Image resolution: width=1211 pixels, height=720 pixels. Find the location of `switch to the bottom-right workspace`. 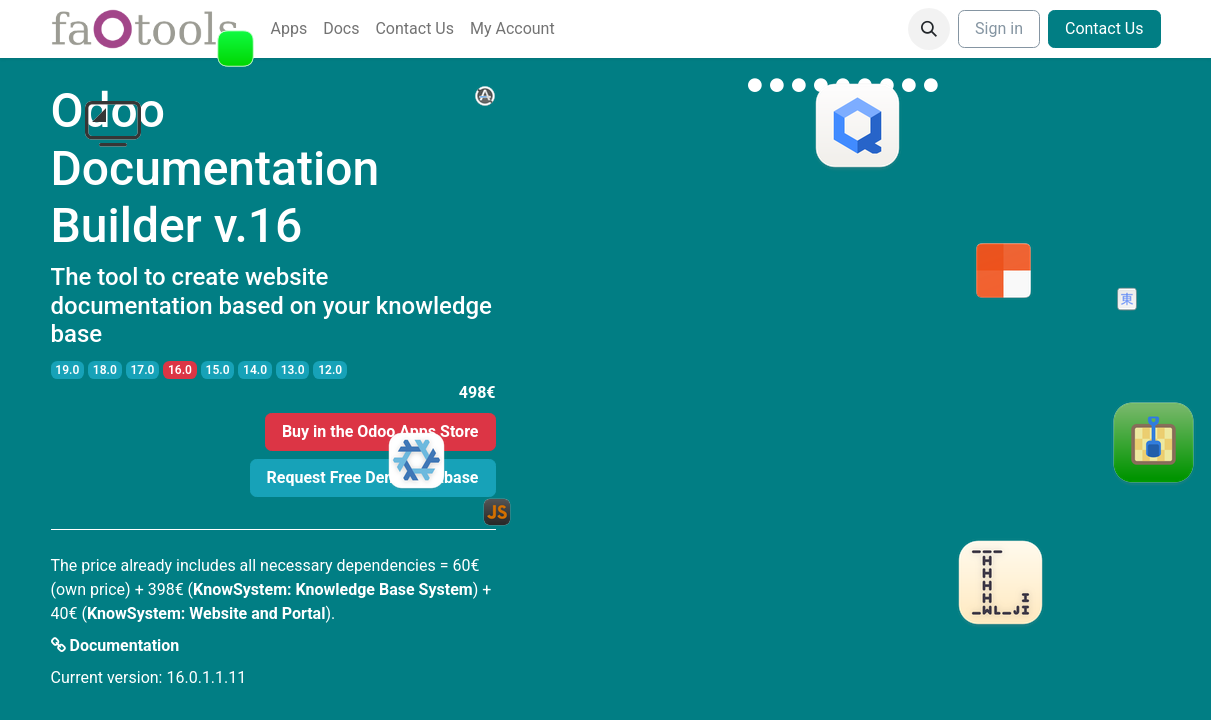

switch to the bottom-right workspace is located at coordinates (1003, 270).